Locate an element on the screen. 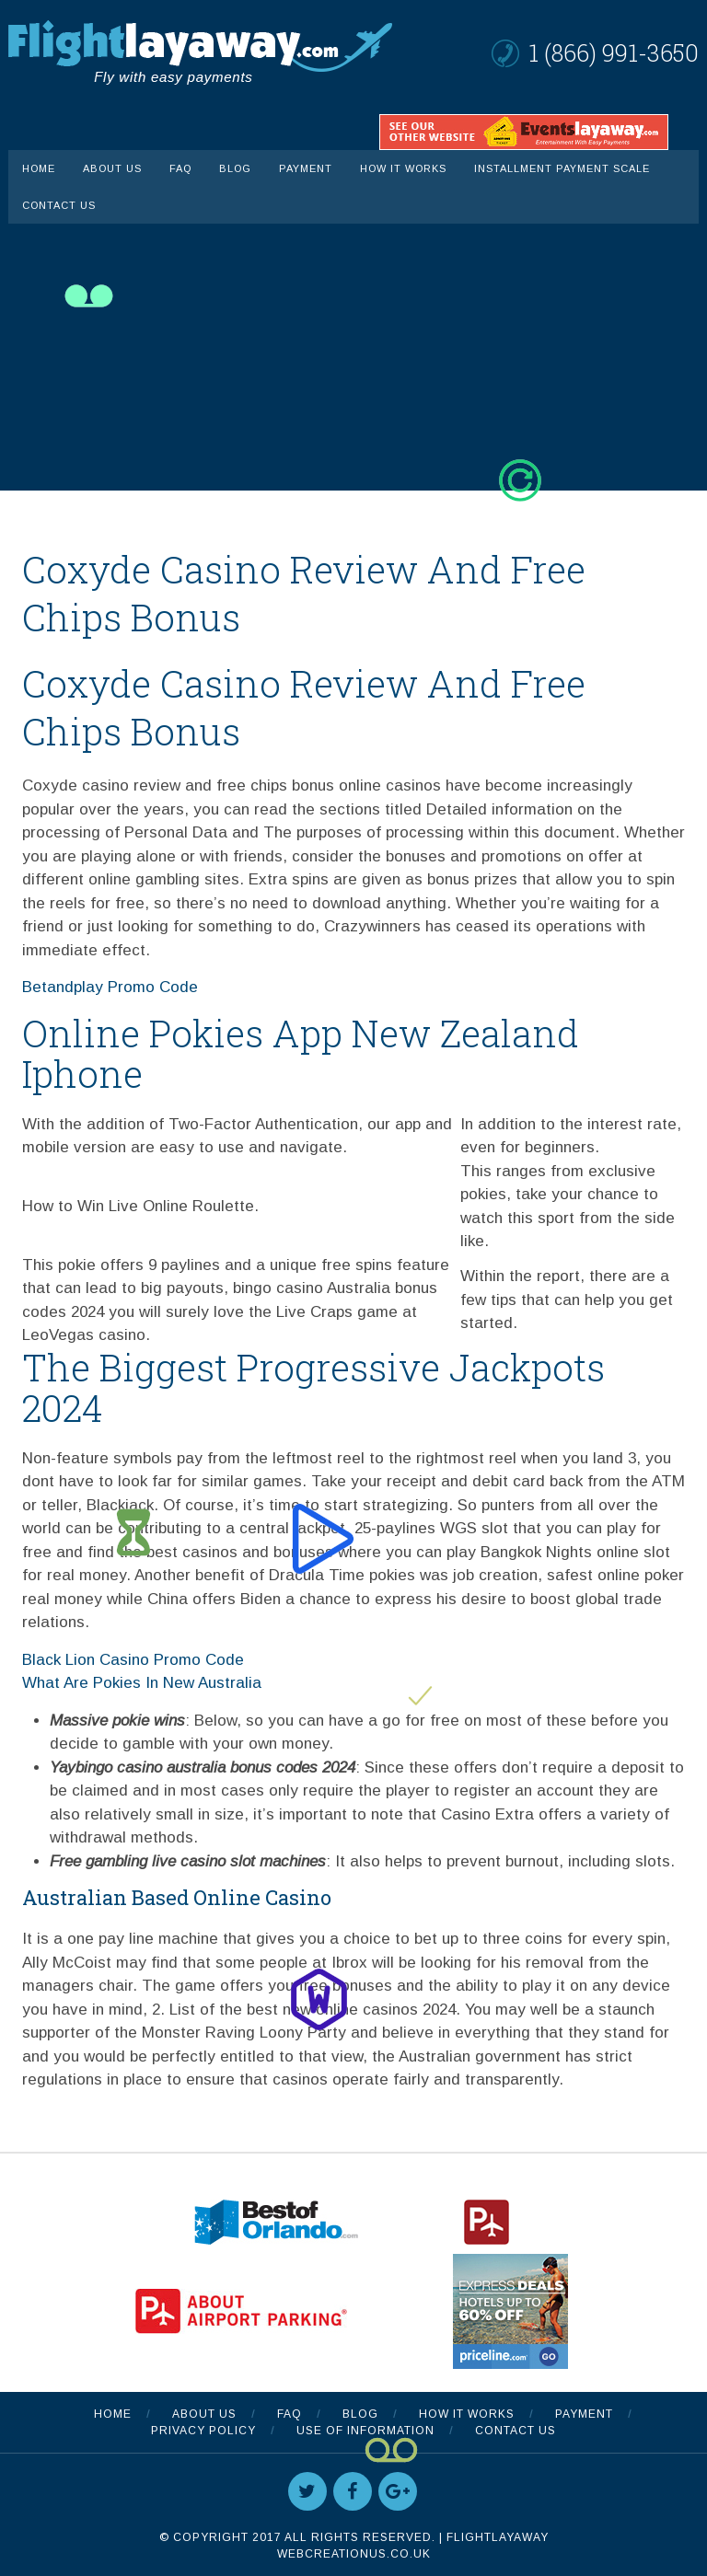 Image resolution: width=707 pixels, height=2576 pixels. start playing media is located at coordinates (323, 1539).